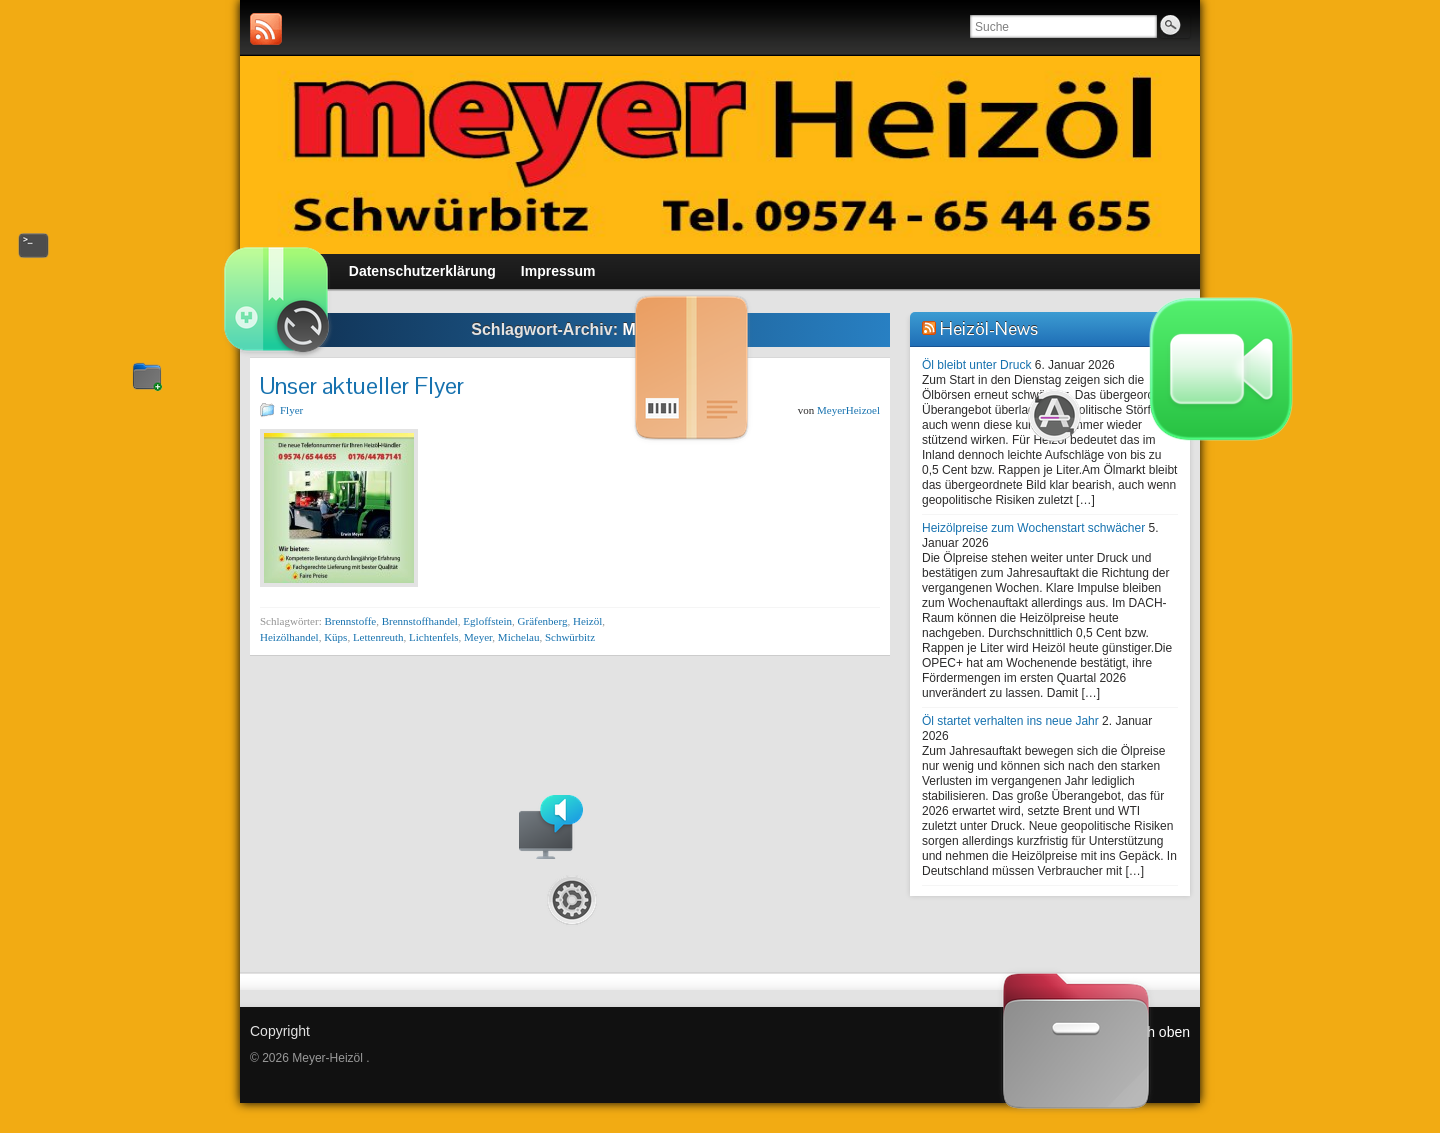 Image resolution: width=1440 pixels, height=1133 pixels. What do you see at coordinates (1076, 1041) in the screenshot?
I see `open the file manager application` at bounding box center [1076, 1041].